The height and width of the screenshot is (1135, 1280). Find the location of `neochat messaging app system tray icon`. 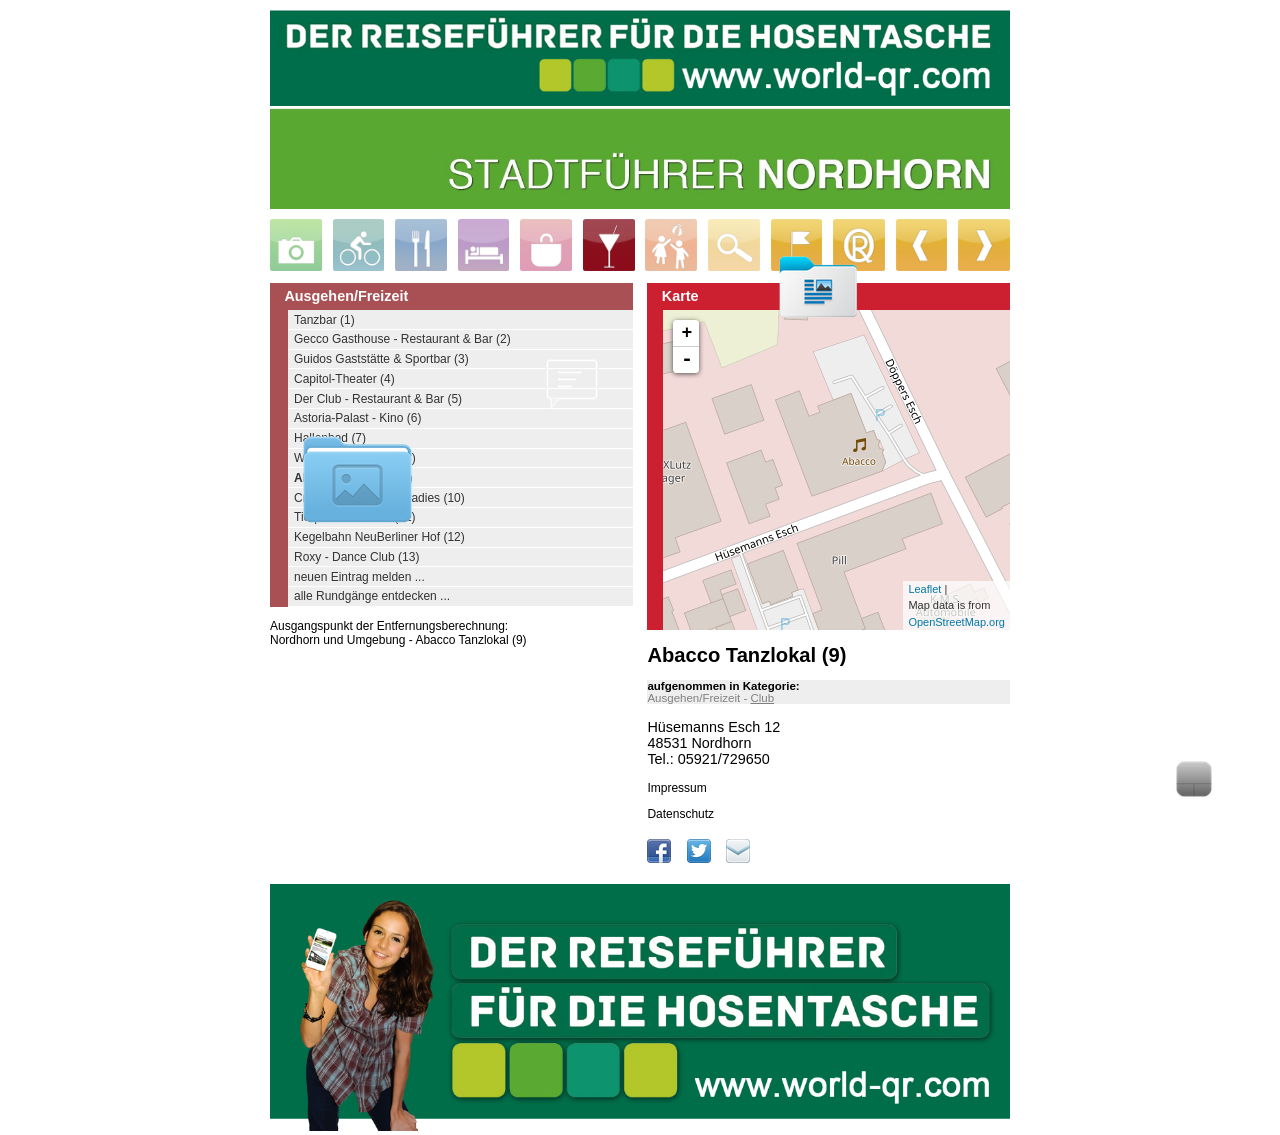

neochat messaging app system tray icon is located at coordinates (572, 384).